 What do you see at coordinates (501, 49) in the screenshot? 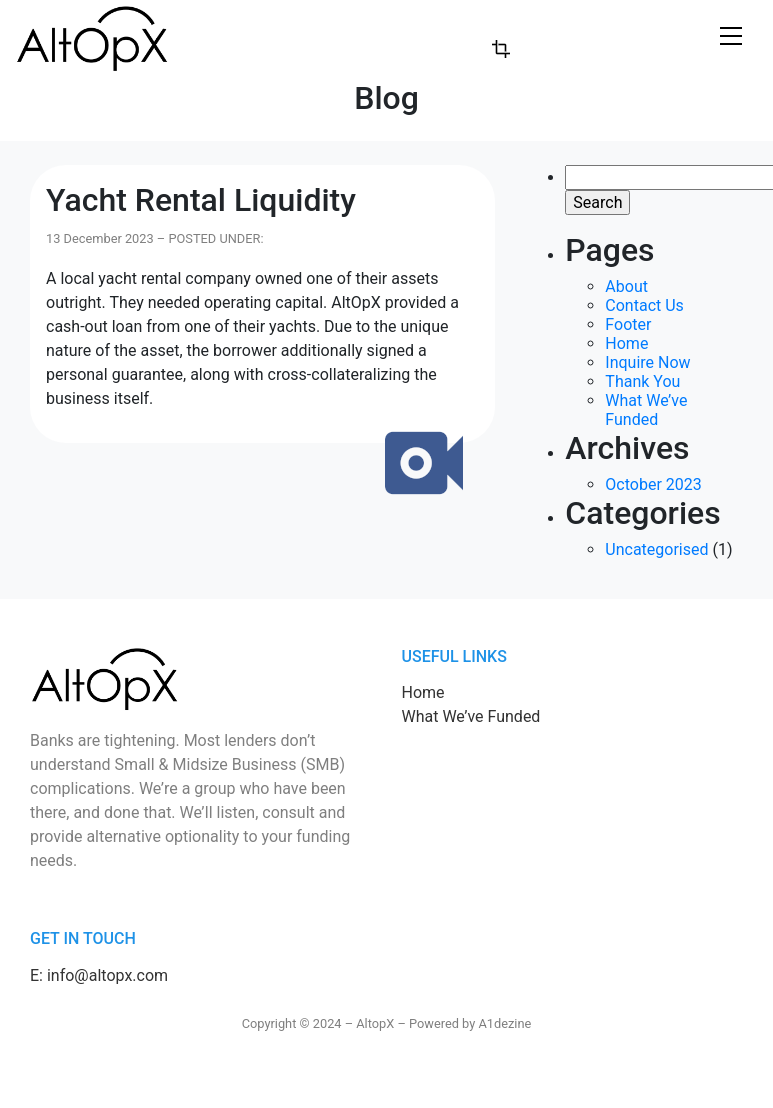
I see `crop an image or photo` at bounding box center [501, 49].